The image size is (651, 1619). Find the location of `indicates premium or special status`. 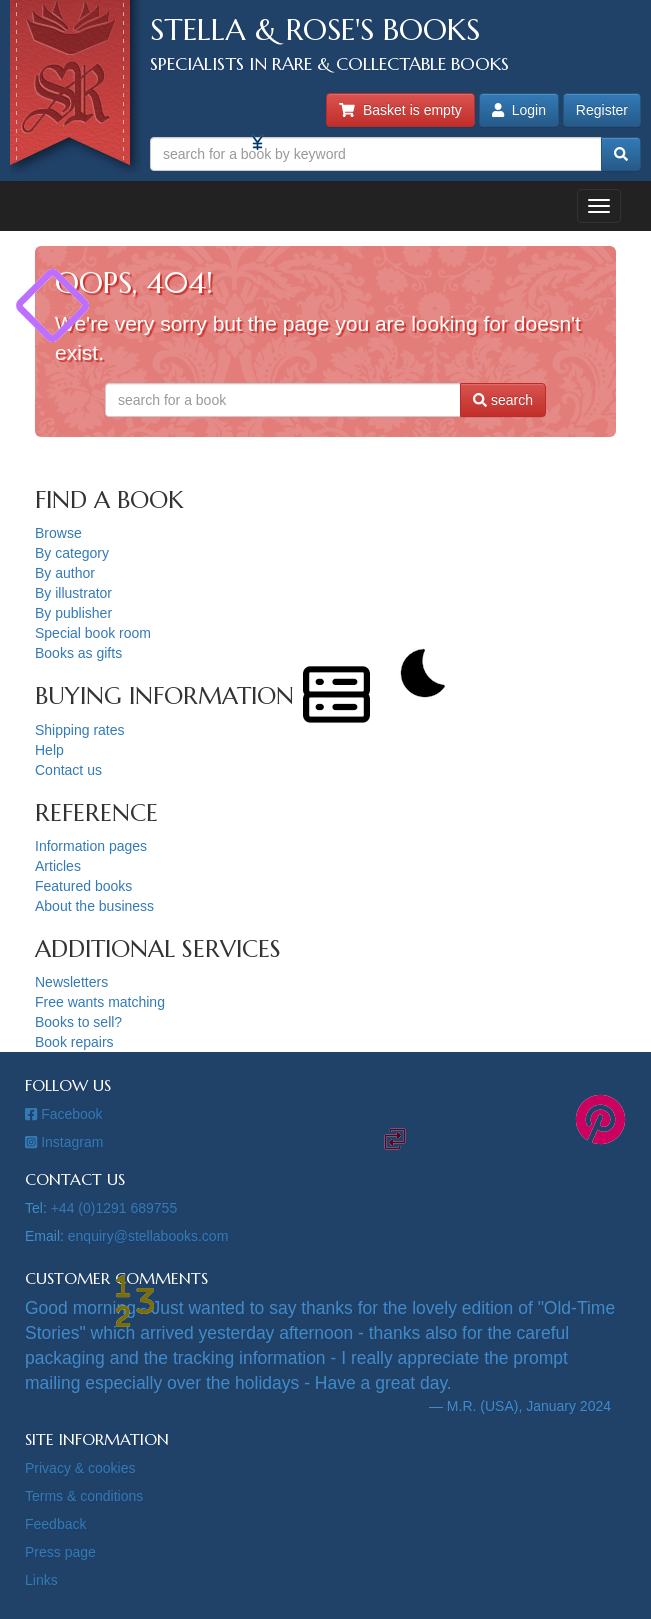

indicates premium or special status is located at coordinates (52, 305).